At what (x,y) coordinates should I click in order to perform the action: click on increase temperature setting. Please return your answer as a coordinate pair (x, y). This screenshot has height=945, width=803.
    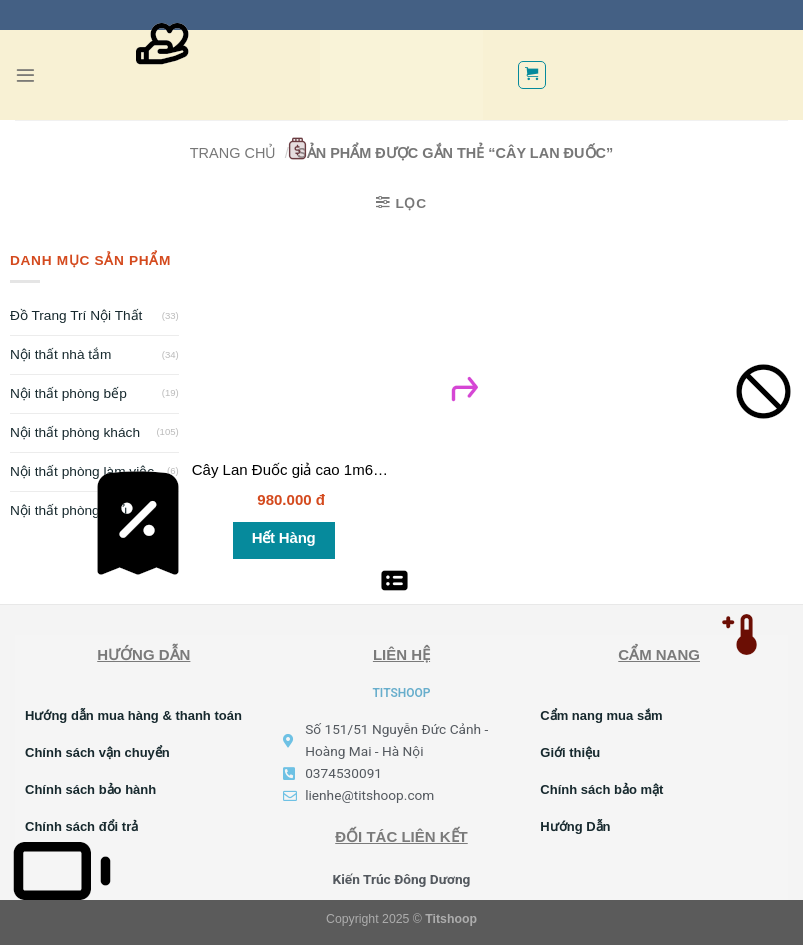
    Looking at the image, I should click on (742, 634).